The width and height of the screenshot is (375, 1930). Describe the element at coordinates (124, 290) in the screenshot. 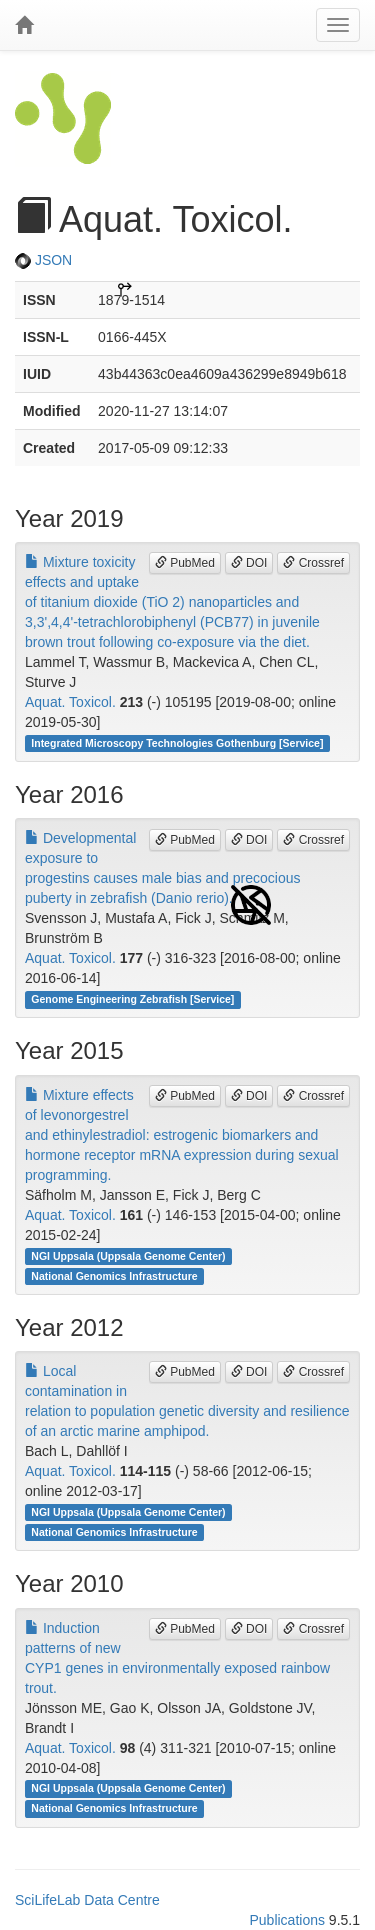

I see `take the right exit at the roundabout` at that location.